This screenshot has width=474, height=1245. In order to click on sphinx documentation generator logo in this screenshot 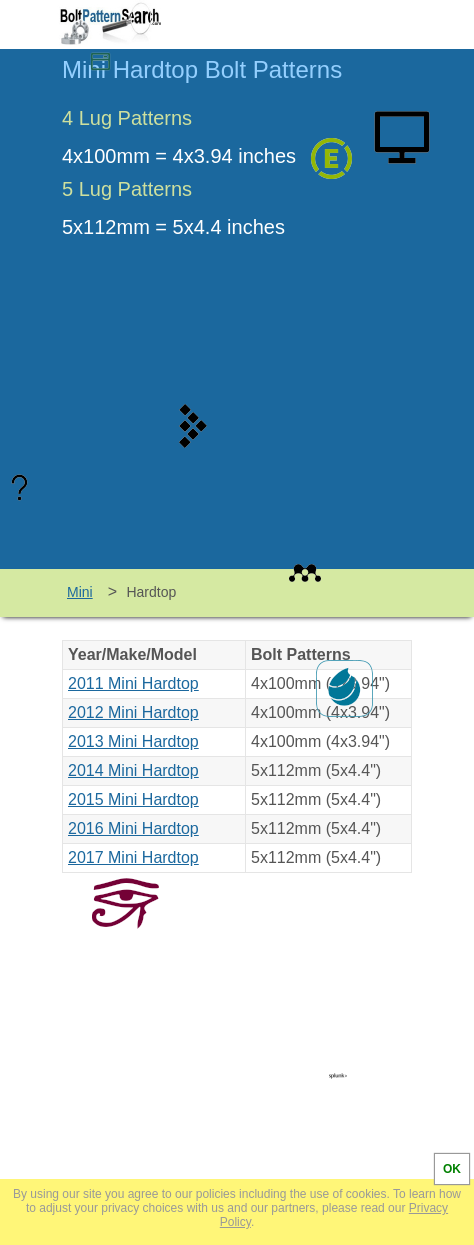, I will do `click(125, 903)`.